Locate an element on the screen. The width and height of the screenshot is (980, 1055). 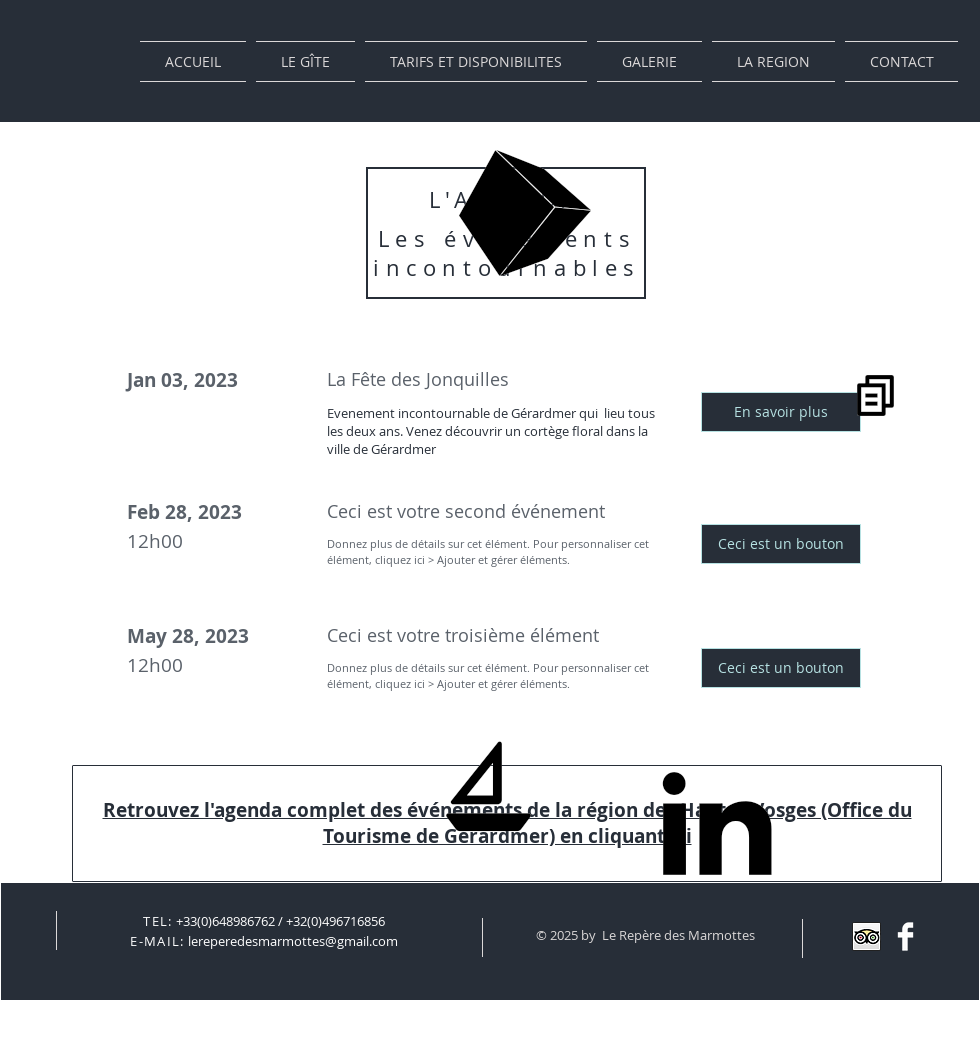
visit anycubic website or store is located at coordinates (525, 213).